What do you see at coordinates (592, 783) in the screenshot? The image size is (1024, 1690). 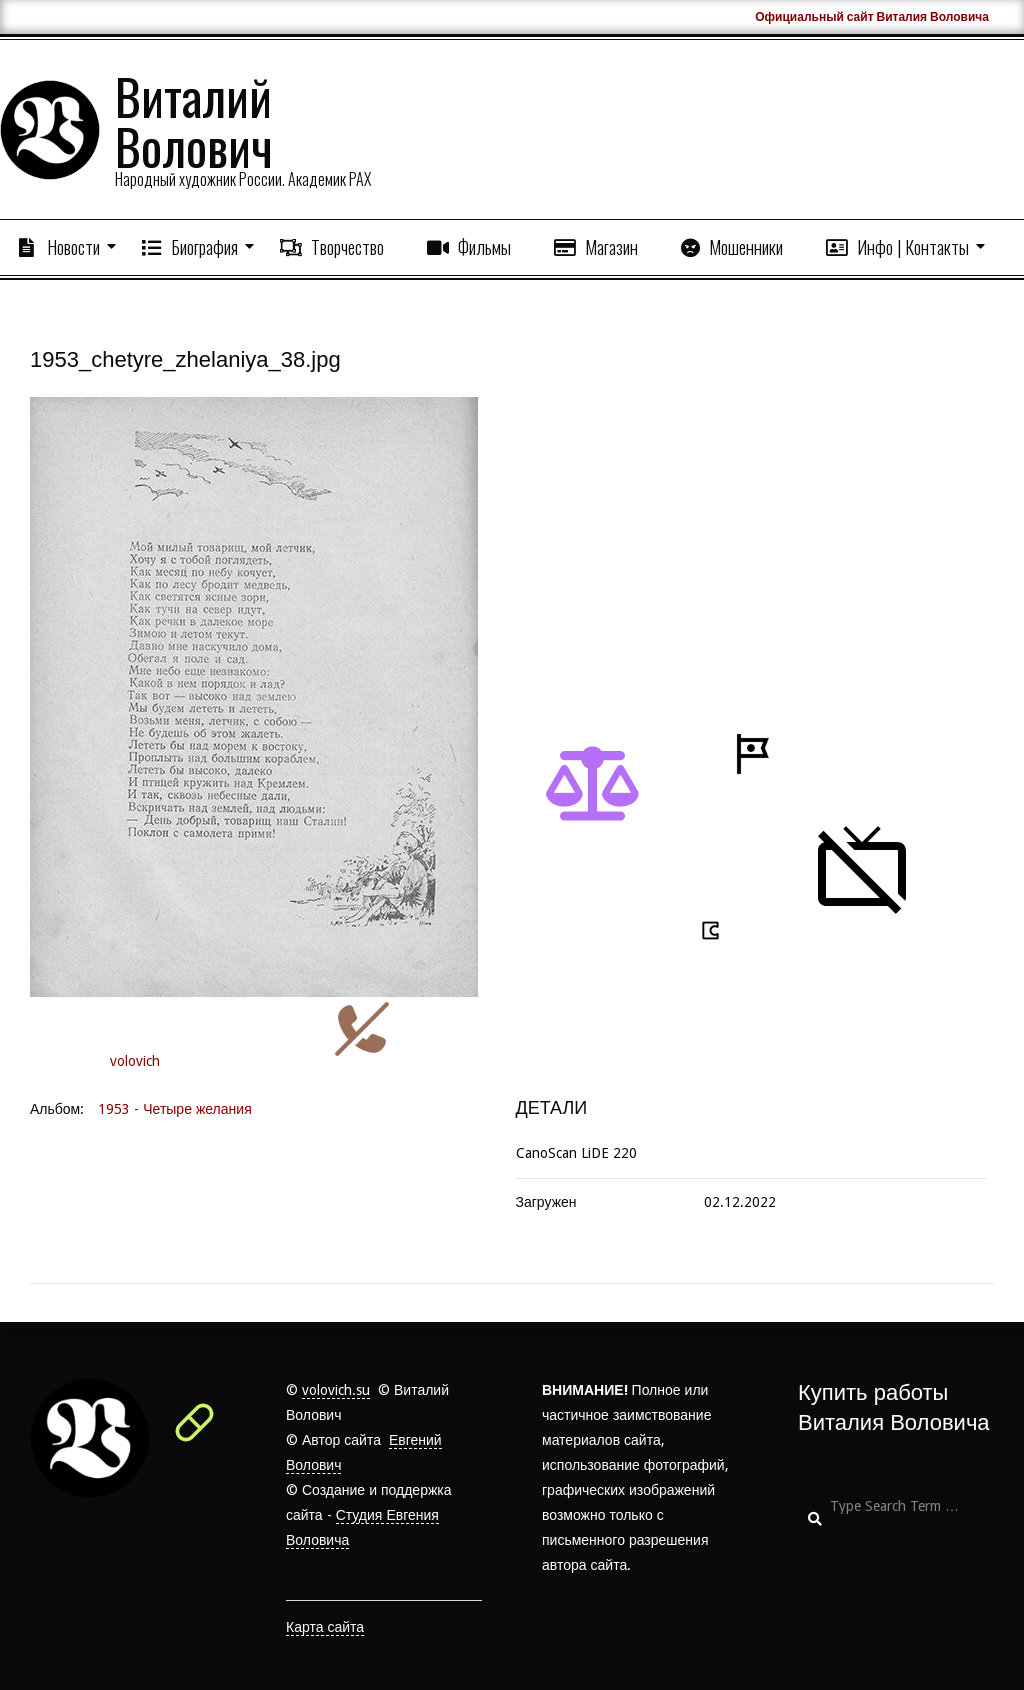 I see `access legal or terms of service information` at bounding box center [592, 783].